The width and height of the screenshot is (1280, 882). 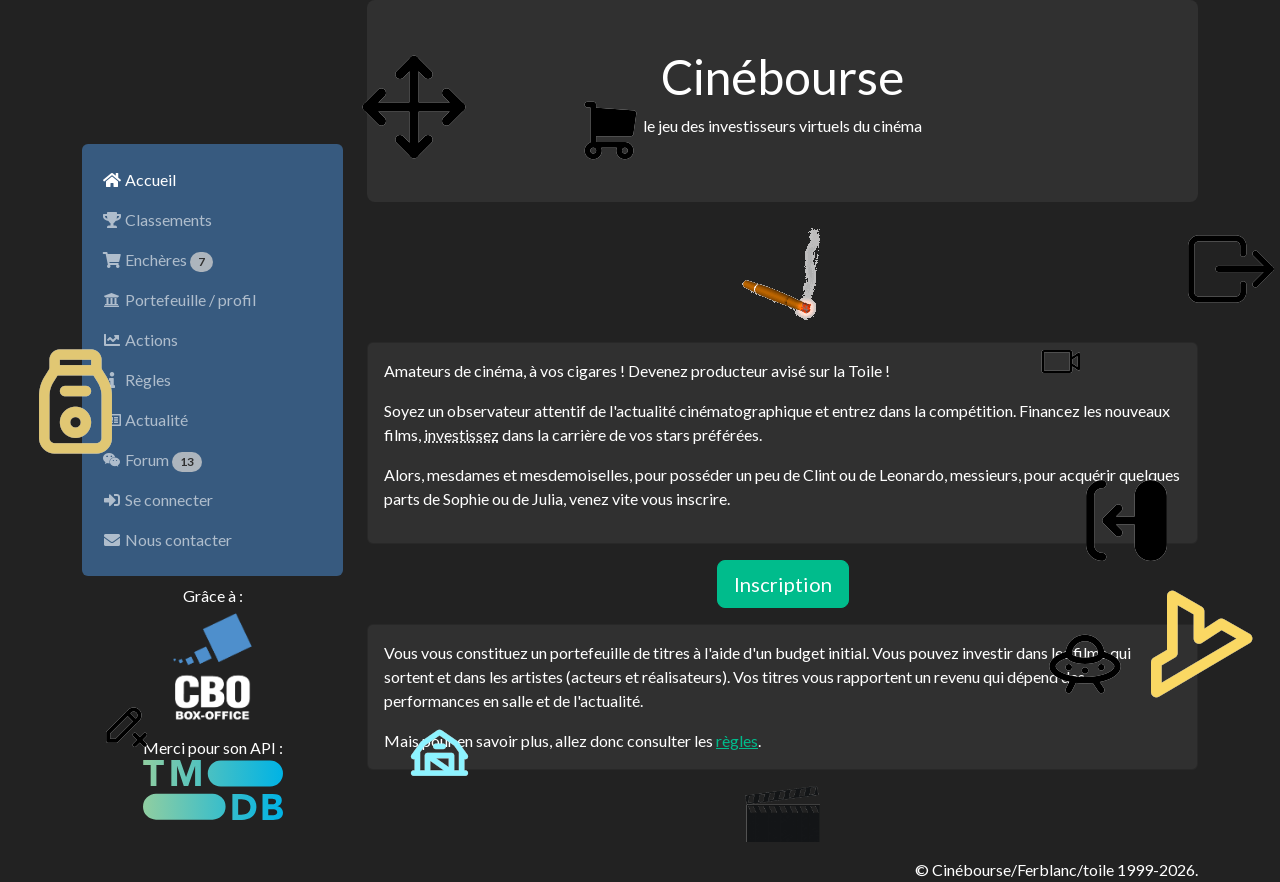 What do you see at coordinates (124, 724) in the screenshot?
I see `cancel editing mode` at bounding box center [124, 724].